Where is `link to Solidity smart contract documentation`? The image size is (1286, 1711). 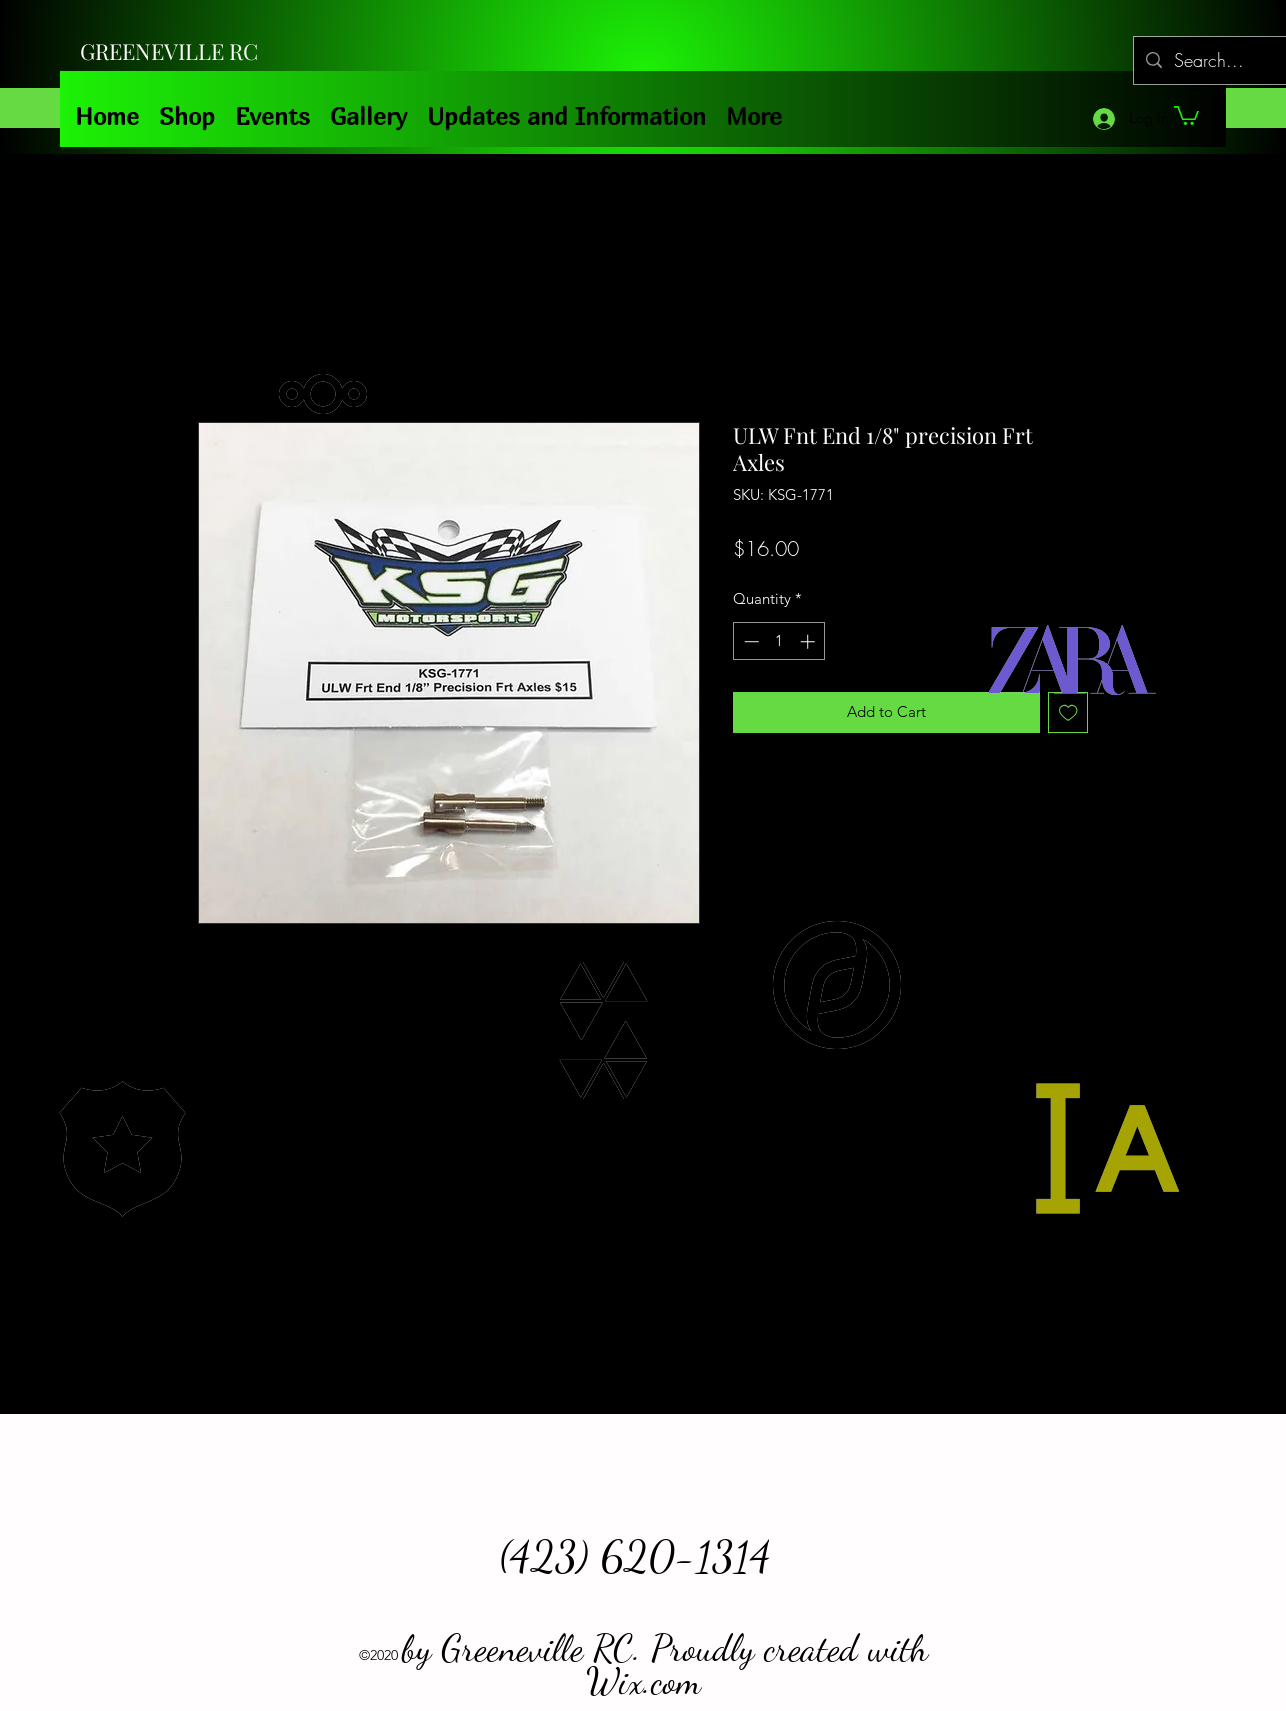 link to Solidity smart contract documentation is located at coordinates (603, 1030).